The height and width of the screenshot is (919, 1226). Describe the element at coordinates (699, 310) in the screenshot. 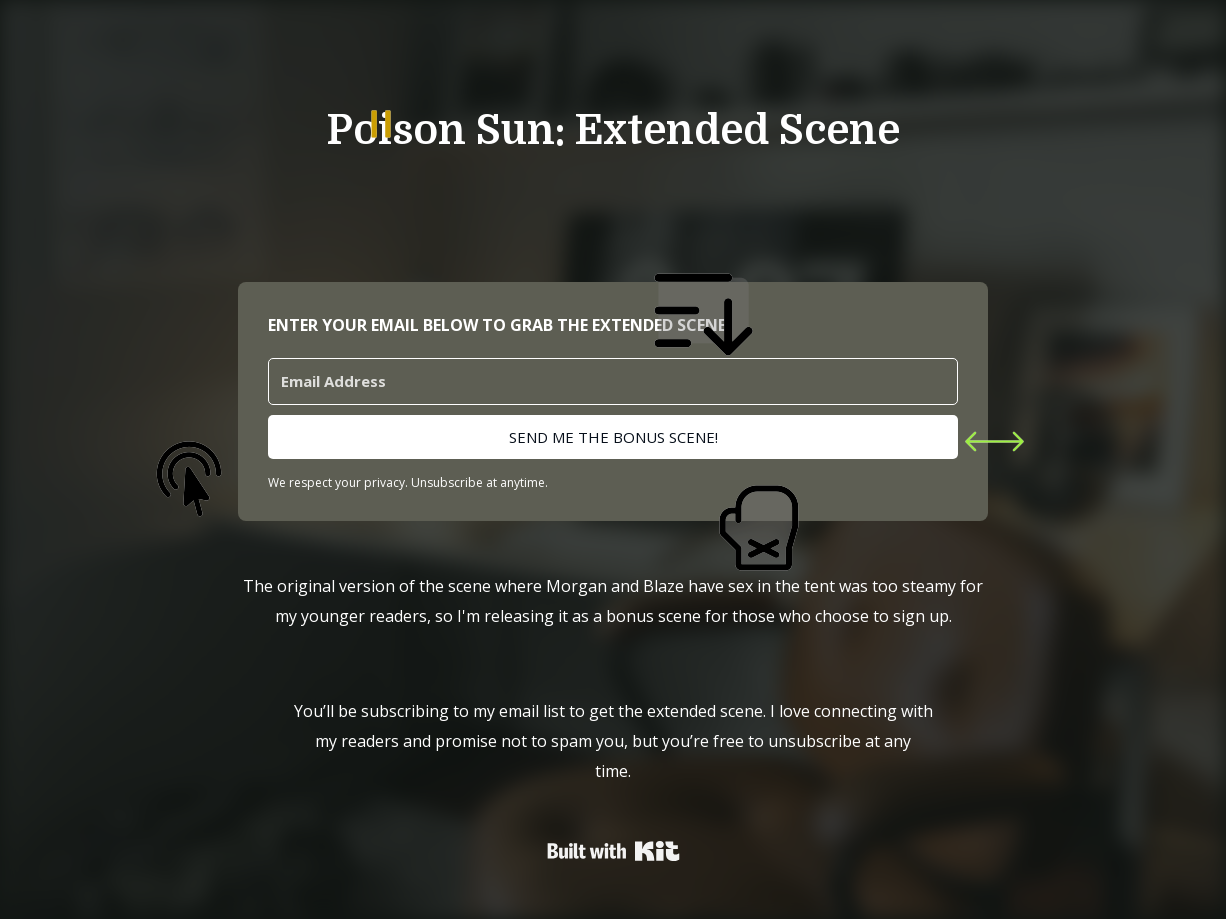

I see `sort items in ascending order` at that location.